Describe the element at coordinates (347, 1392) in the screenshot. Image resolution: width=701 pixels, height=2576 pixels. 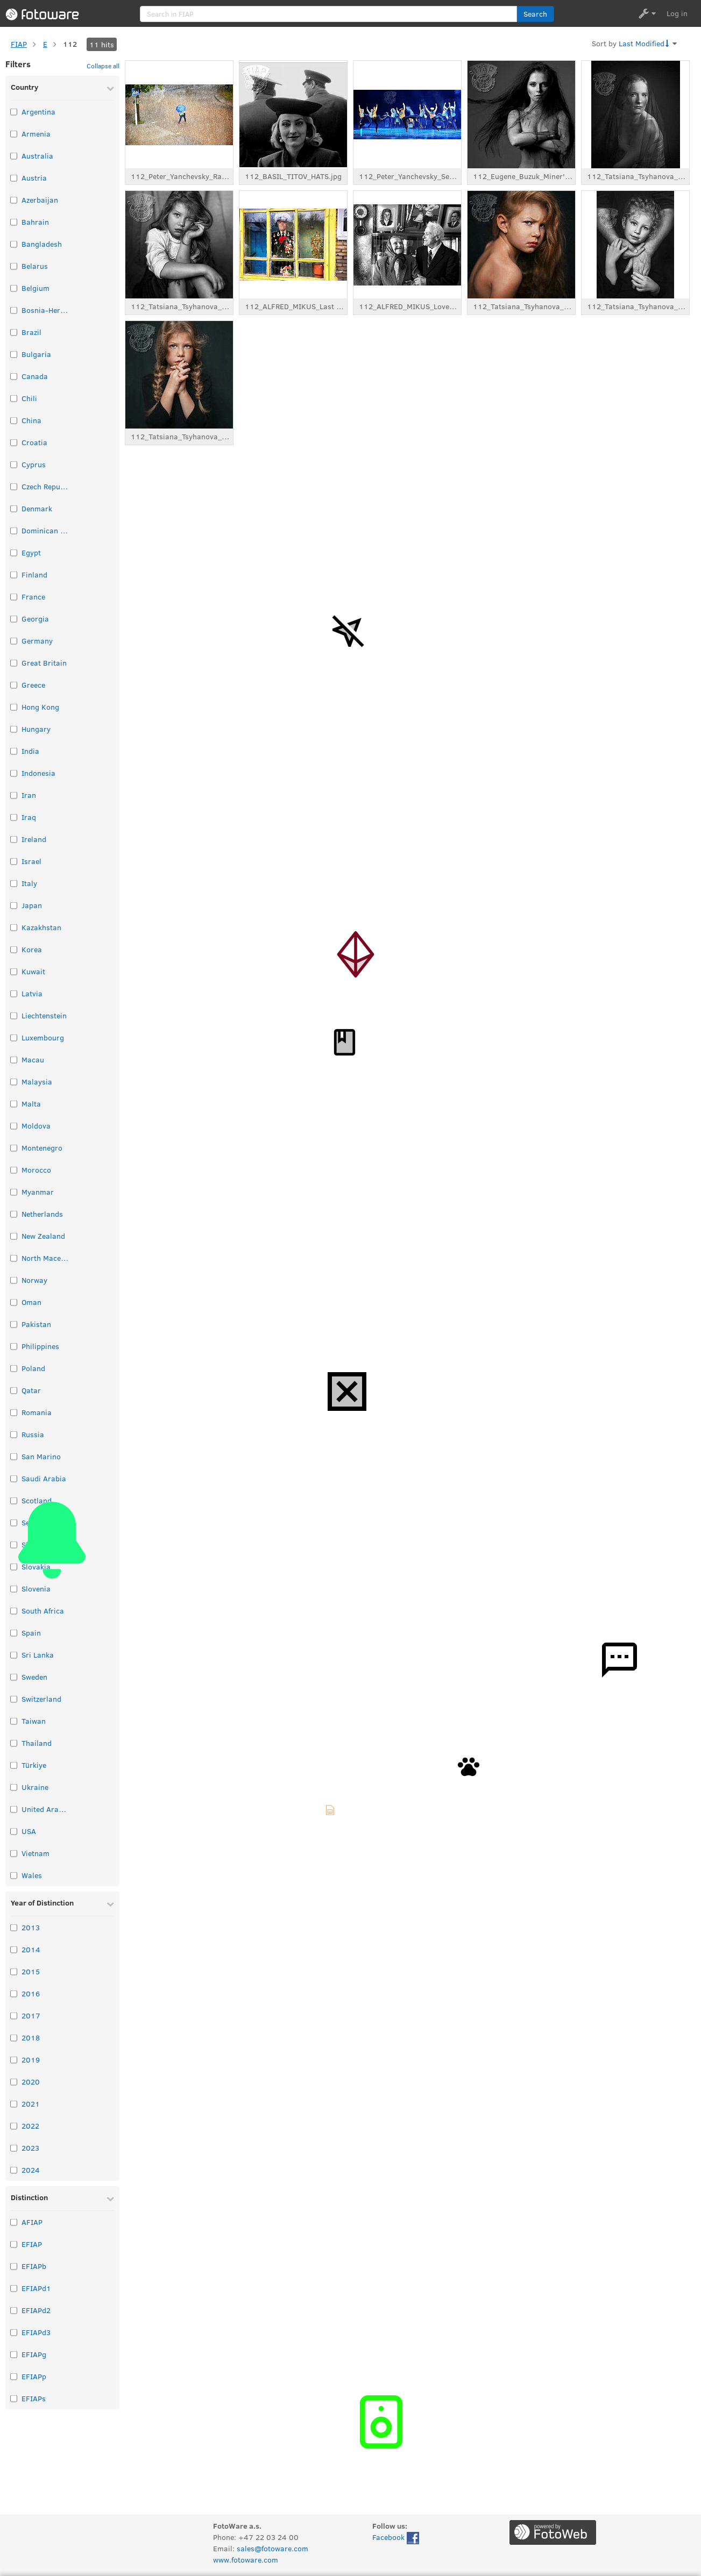
I see `indicates a disabled or unavailable feature` at that location.